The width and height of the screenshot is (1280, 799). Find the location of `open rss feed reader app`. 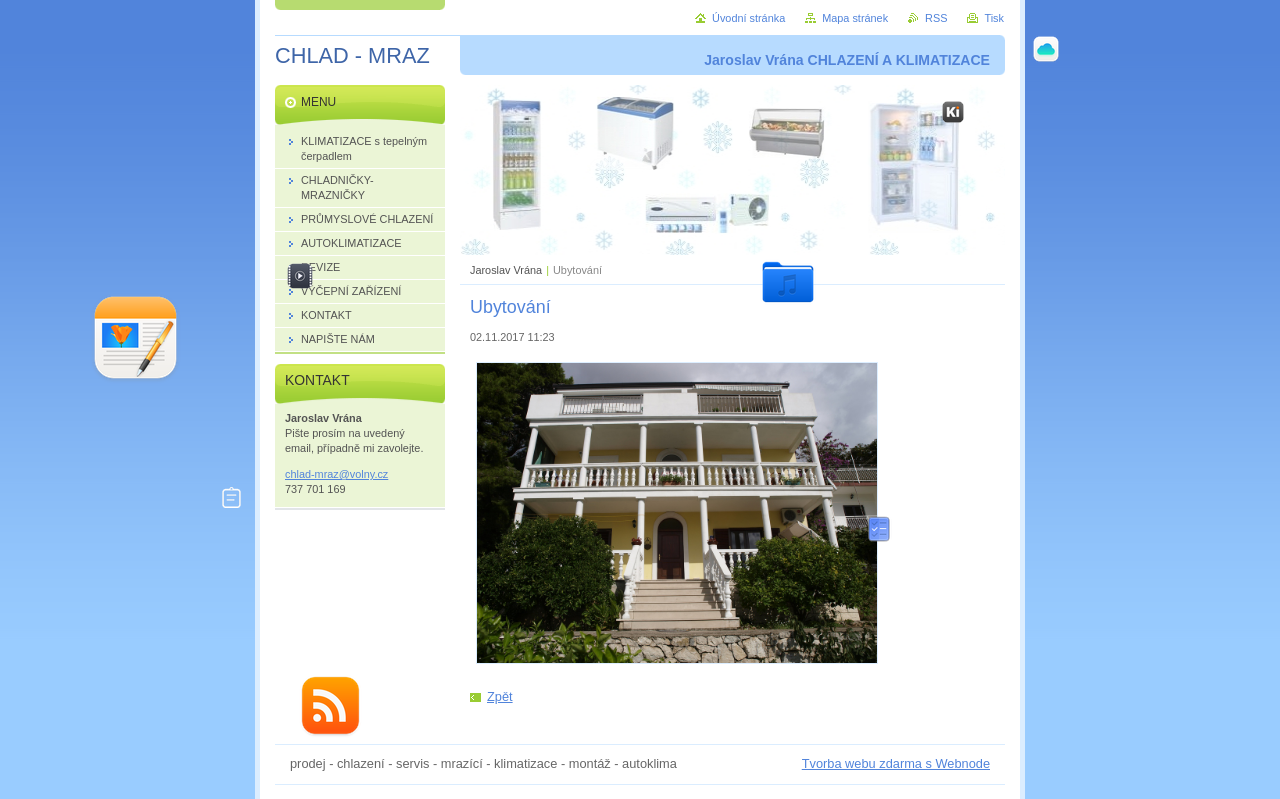

open rss feed reader app is located at coordinates (330, 705).